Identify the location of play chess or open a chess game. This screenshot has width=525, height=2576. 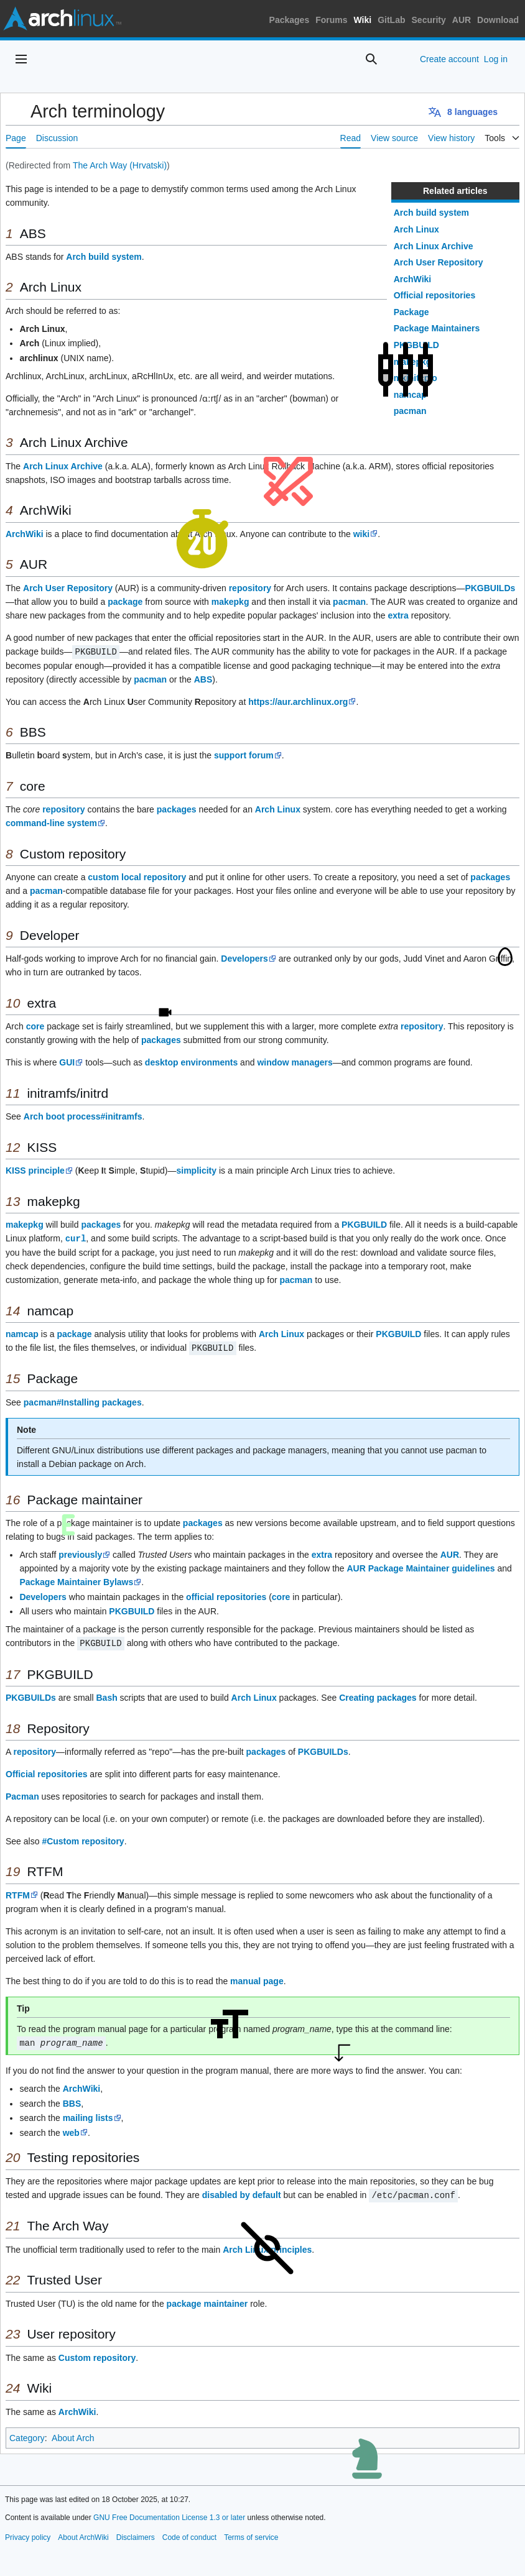
(367, 2460).